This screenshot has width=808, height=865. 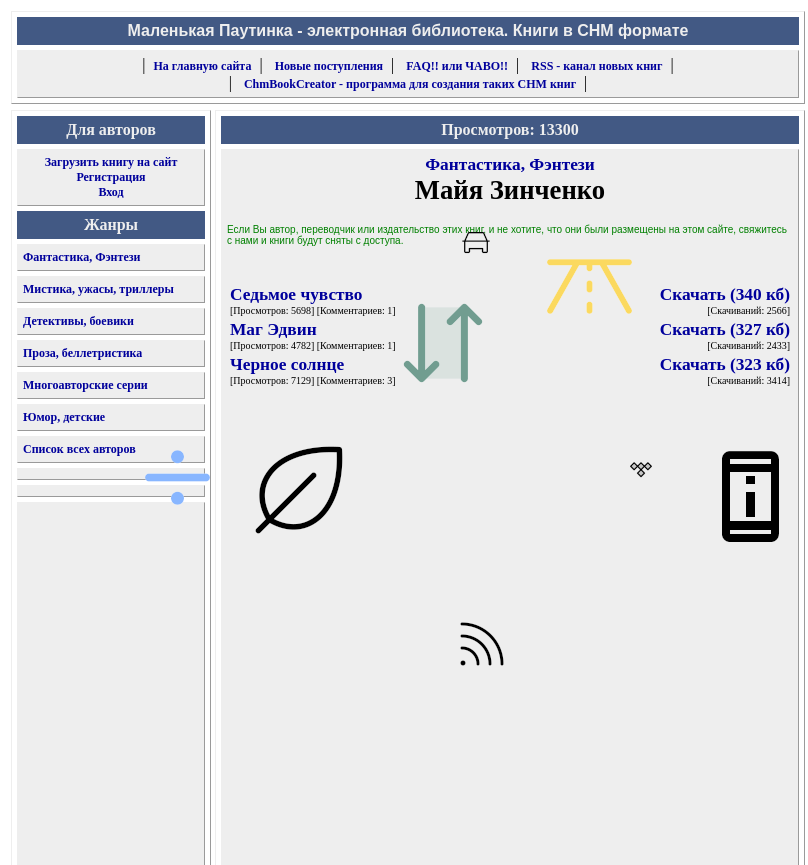 What do you see at coordinates (589, 286) in the screenshot?
I see `view directions or navigation` at bounding box center [589, 286].